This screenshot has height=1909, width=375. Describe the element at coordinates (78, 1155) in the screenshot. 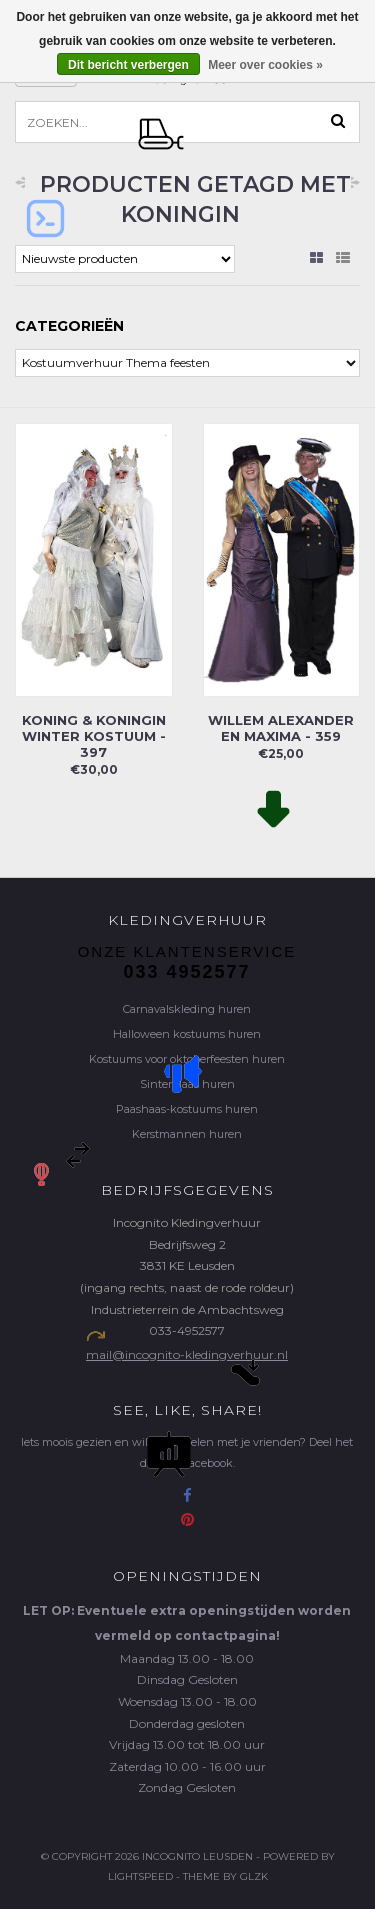

I see `swap or exchange items` at that location.